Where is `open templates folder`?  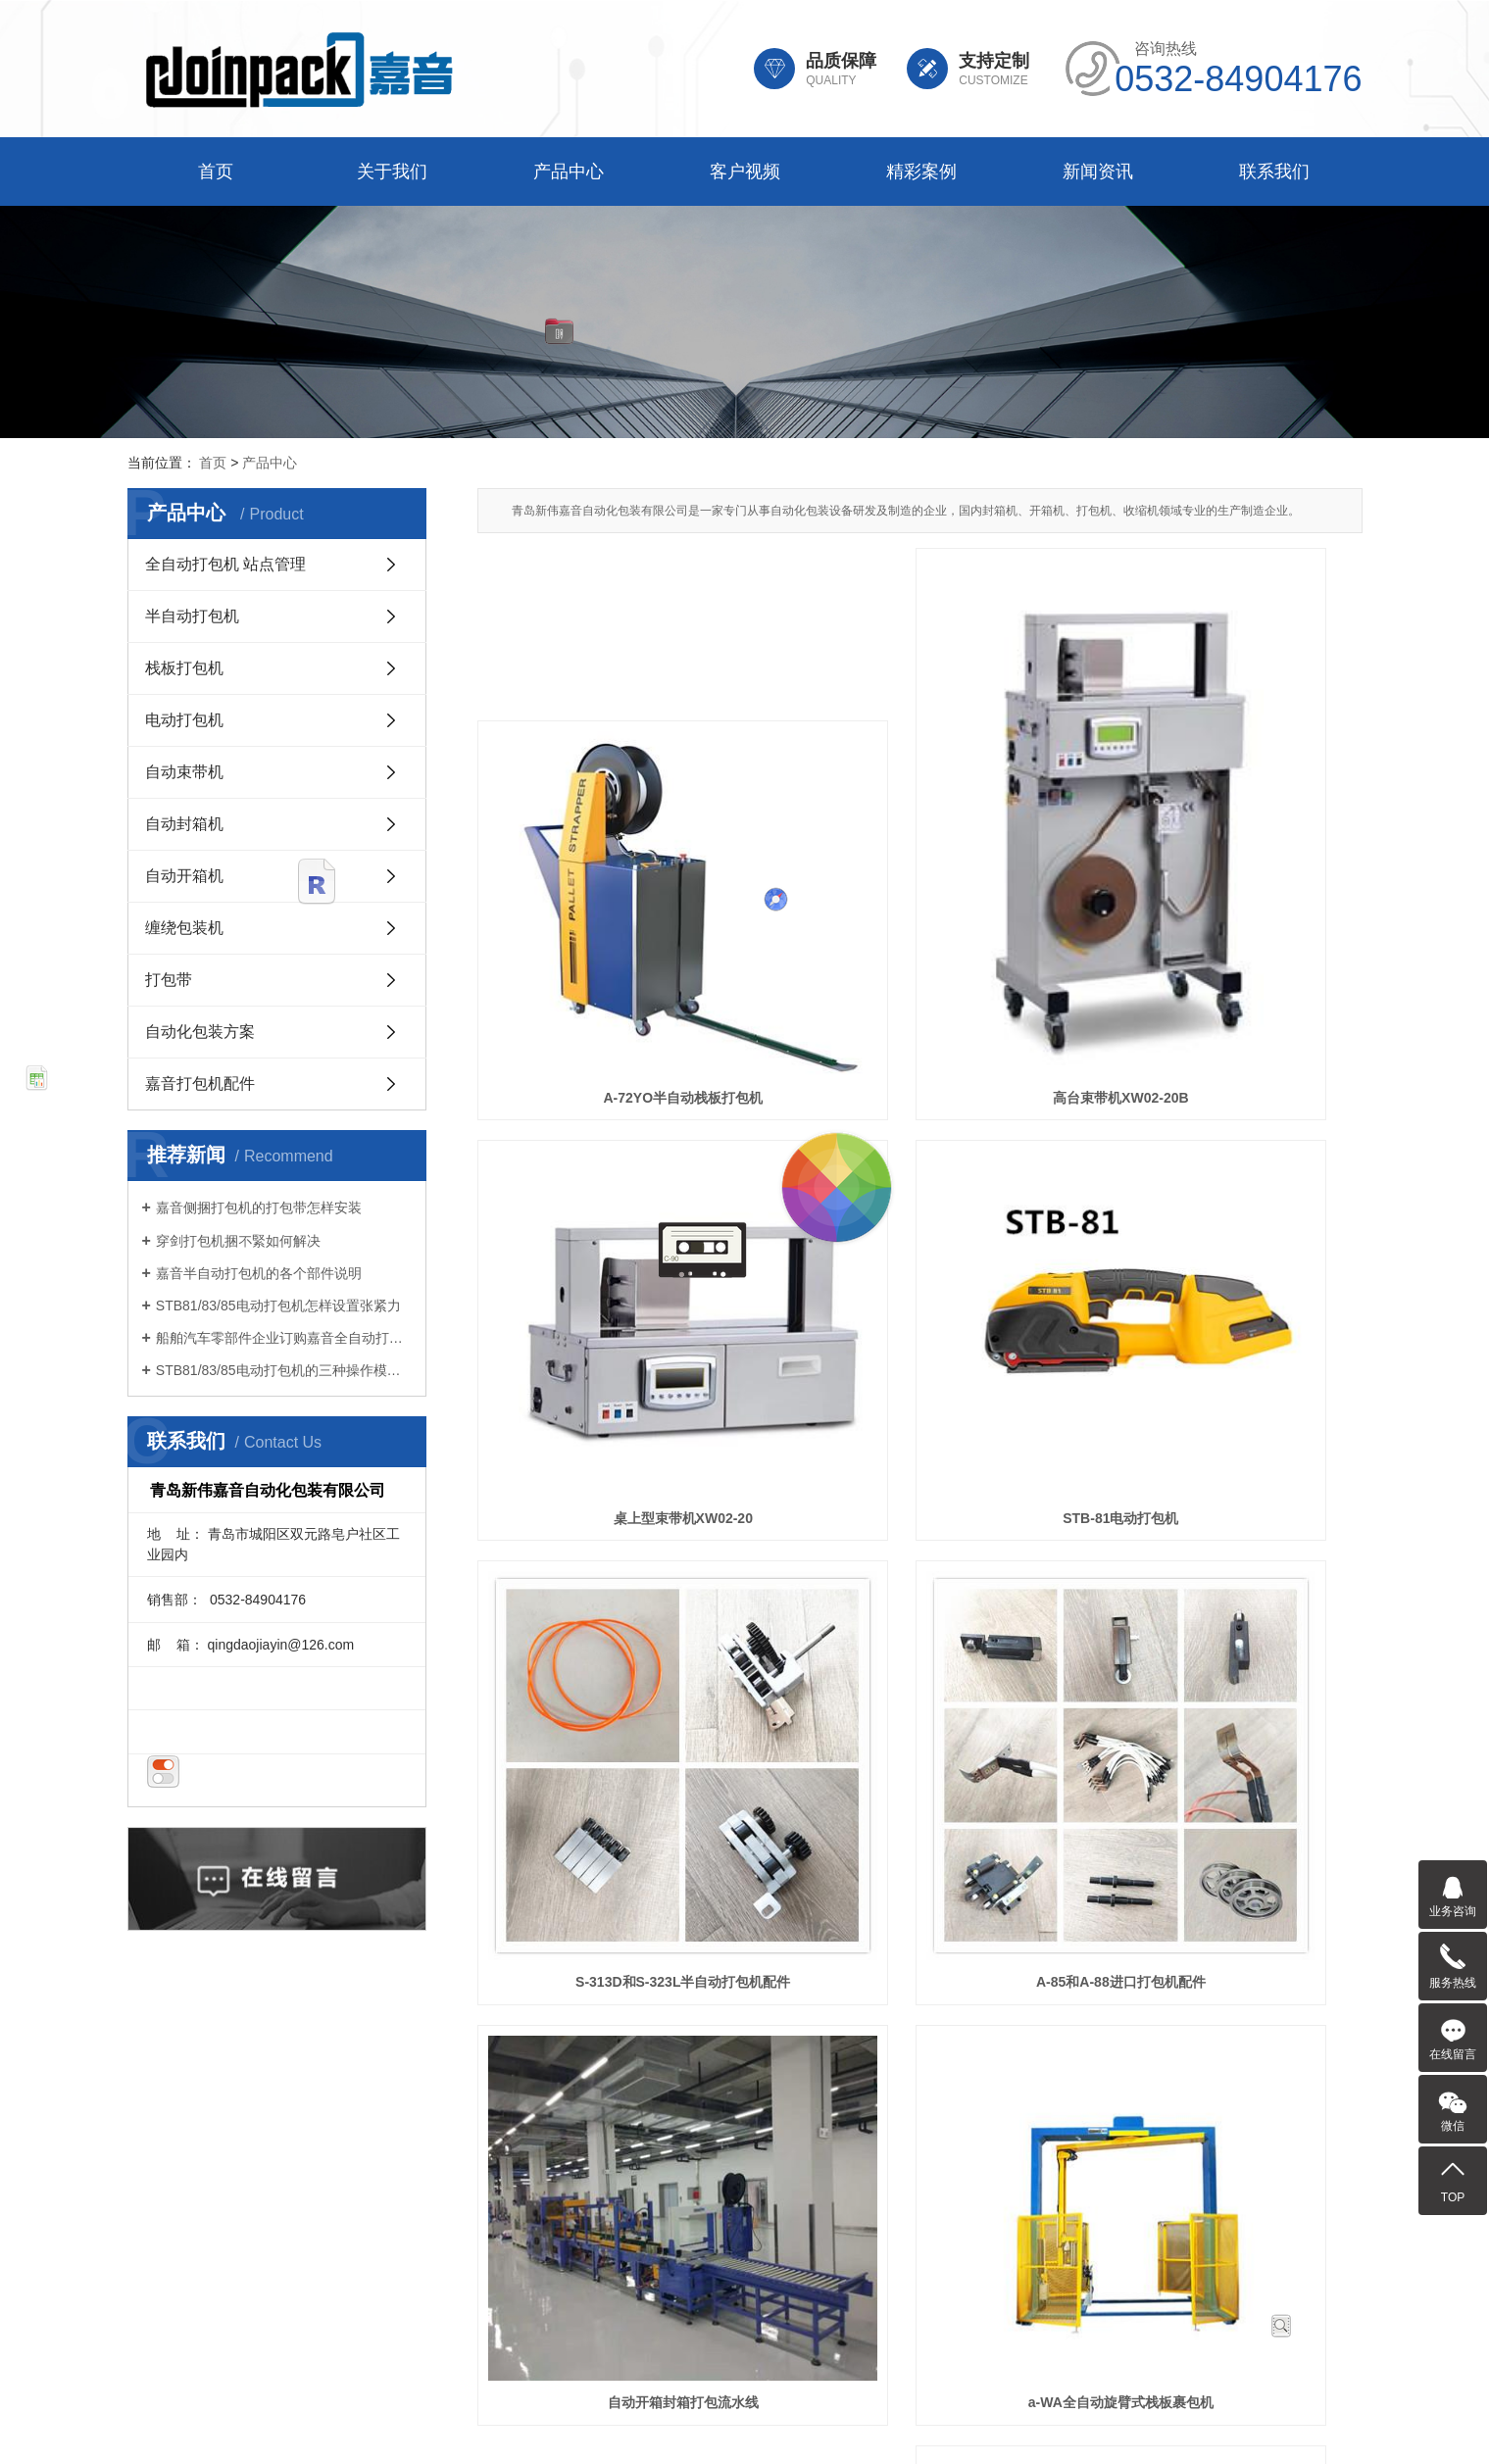
open templates folder is located at coordinates (559, 330).